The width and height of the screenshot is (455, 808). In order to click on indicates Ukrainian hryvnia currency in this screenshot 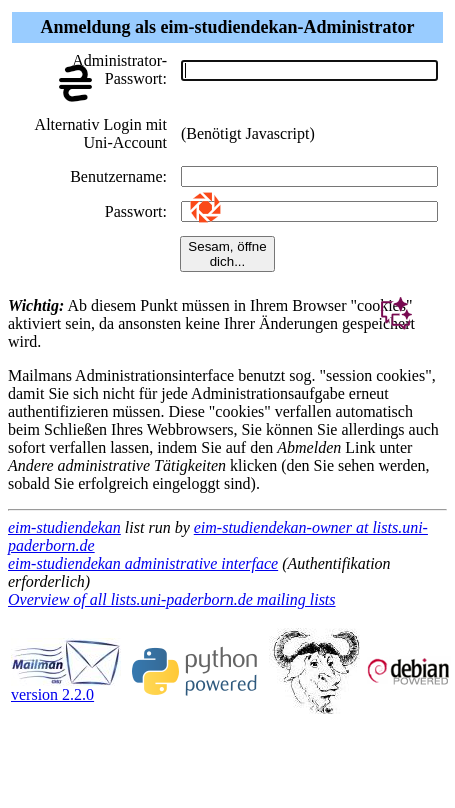, I will do `click(75, 83)`.